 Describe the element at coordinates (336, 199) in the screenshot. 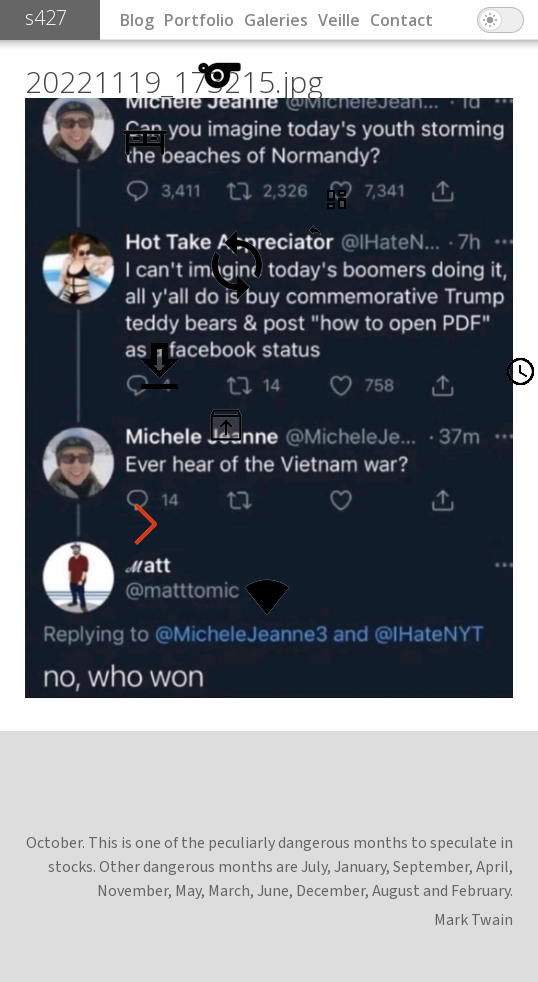

I see `access your dashboard overview` at that location.